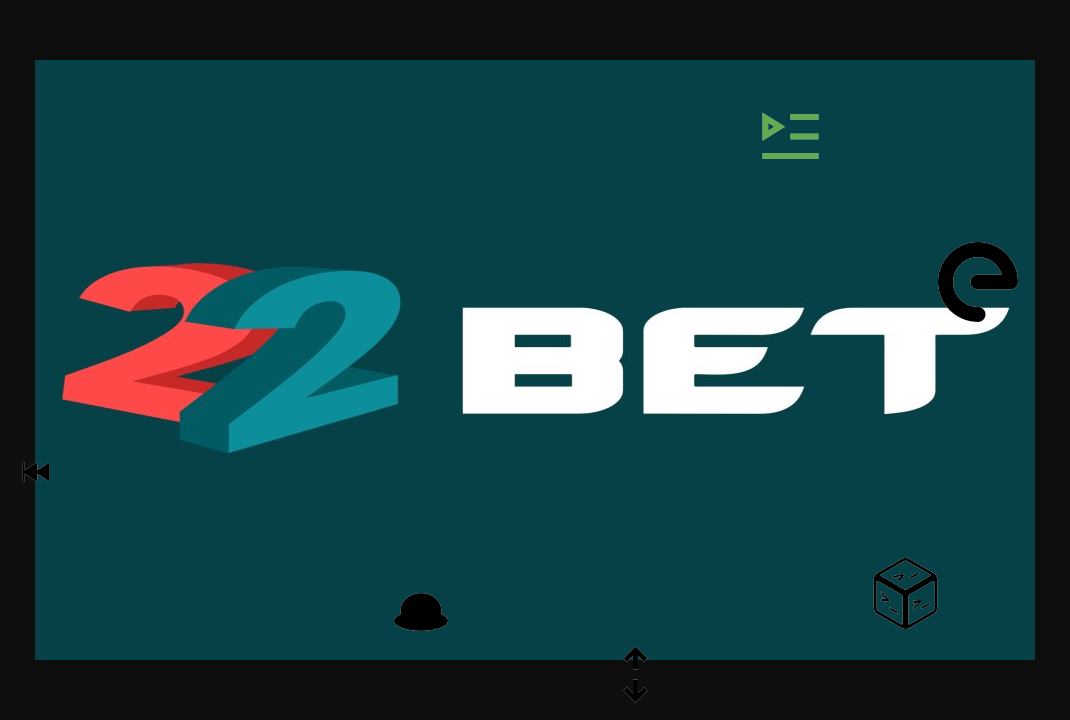 The width and height of the screenshot is (1070, 720). What do you see at coordinates (421, 612) in the screenshot?
I see `open Alfred app` at bounding box center [421, 612].